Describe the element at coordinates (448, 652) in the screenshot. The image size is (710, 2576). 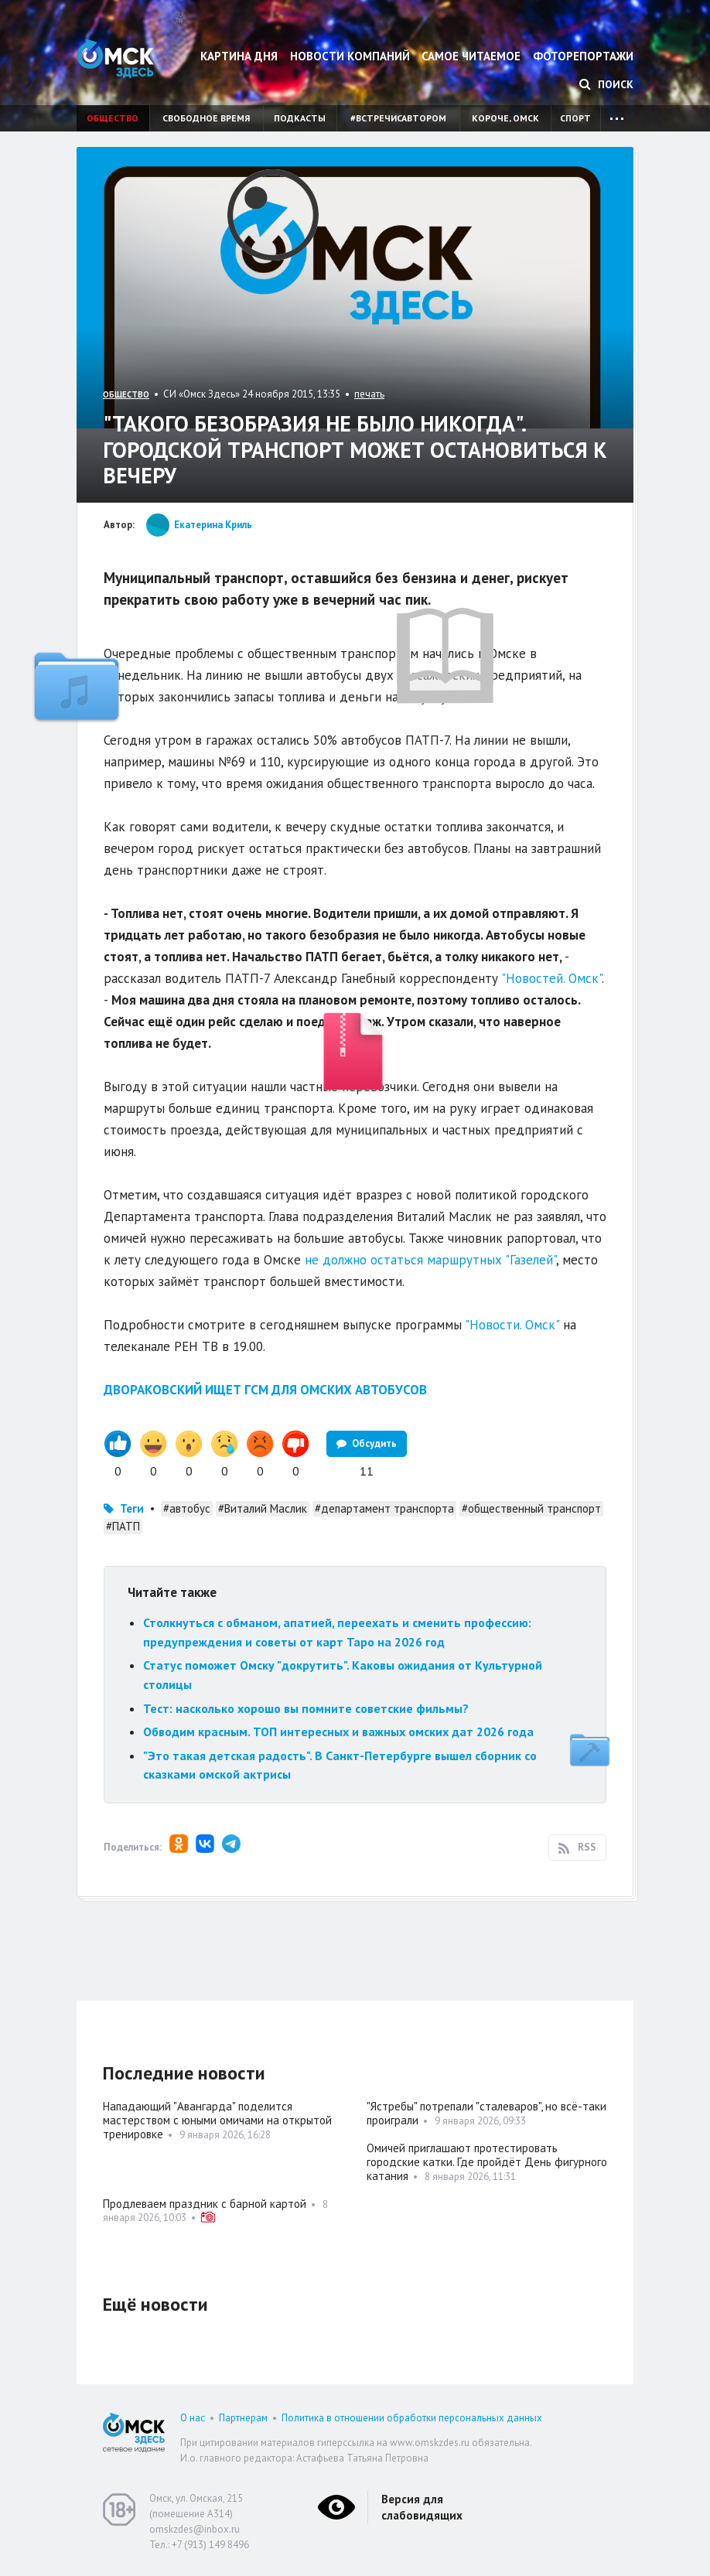
I see `open the dictionary application` at that location.